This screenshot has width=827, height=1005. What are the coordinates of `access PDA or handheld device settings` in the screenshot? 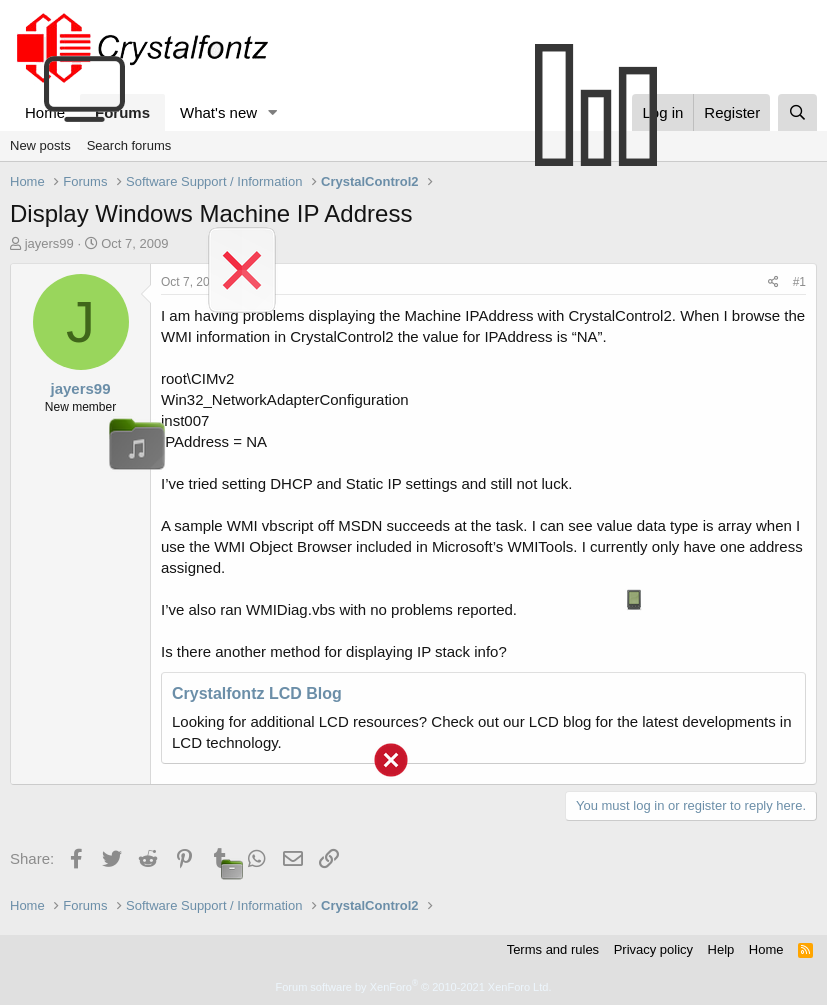 It's located at (634, 600).